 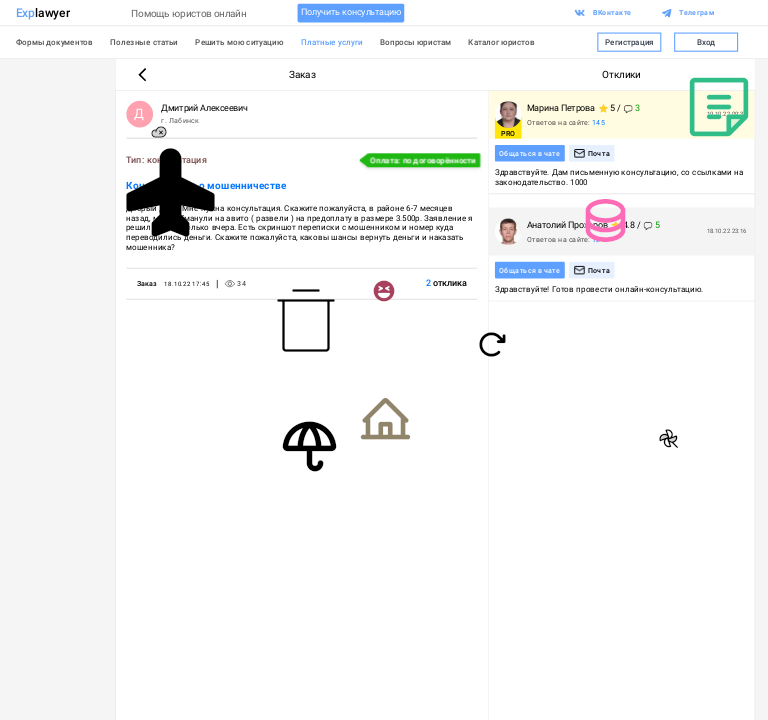 I want to click on decorative or playful element indicating a fun feature, so click(x=669, y=439).